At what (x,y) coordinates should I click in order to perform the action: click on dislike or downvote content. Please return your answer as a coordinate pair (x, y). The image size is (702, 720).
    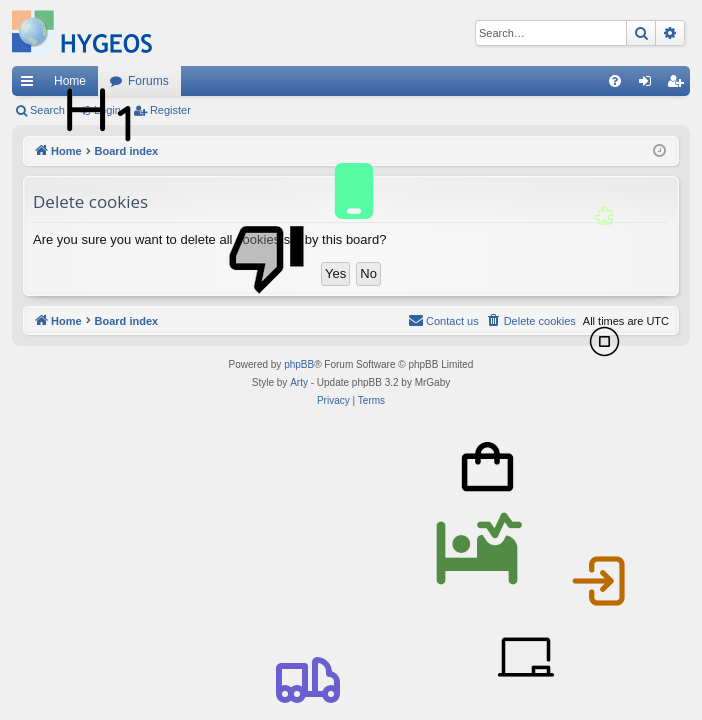
    Looking at the image, I should click on (266, 256).